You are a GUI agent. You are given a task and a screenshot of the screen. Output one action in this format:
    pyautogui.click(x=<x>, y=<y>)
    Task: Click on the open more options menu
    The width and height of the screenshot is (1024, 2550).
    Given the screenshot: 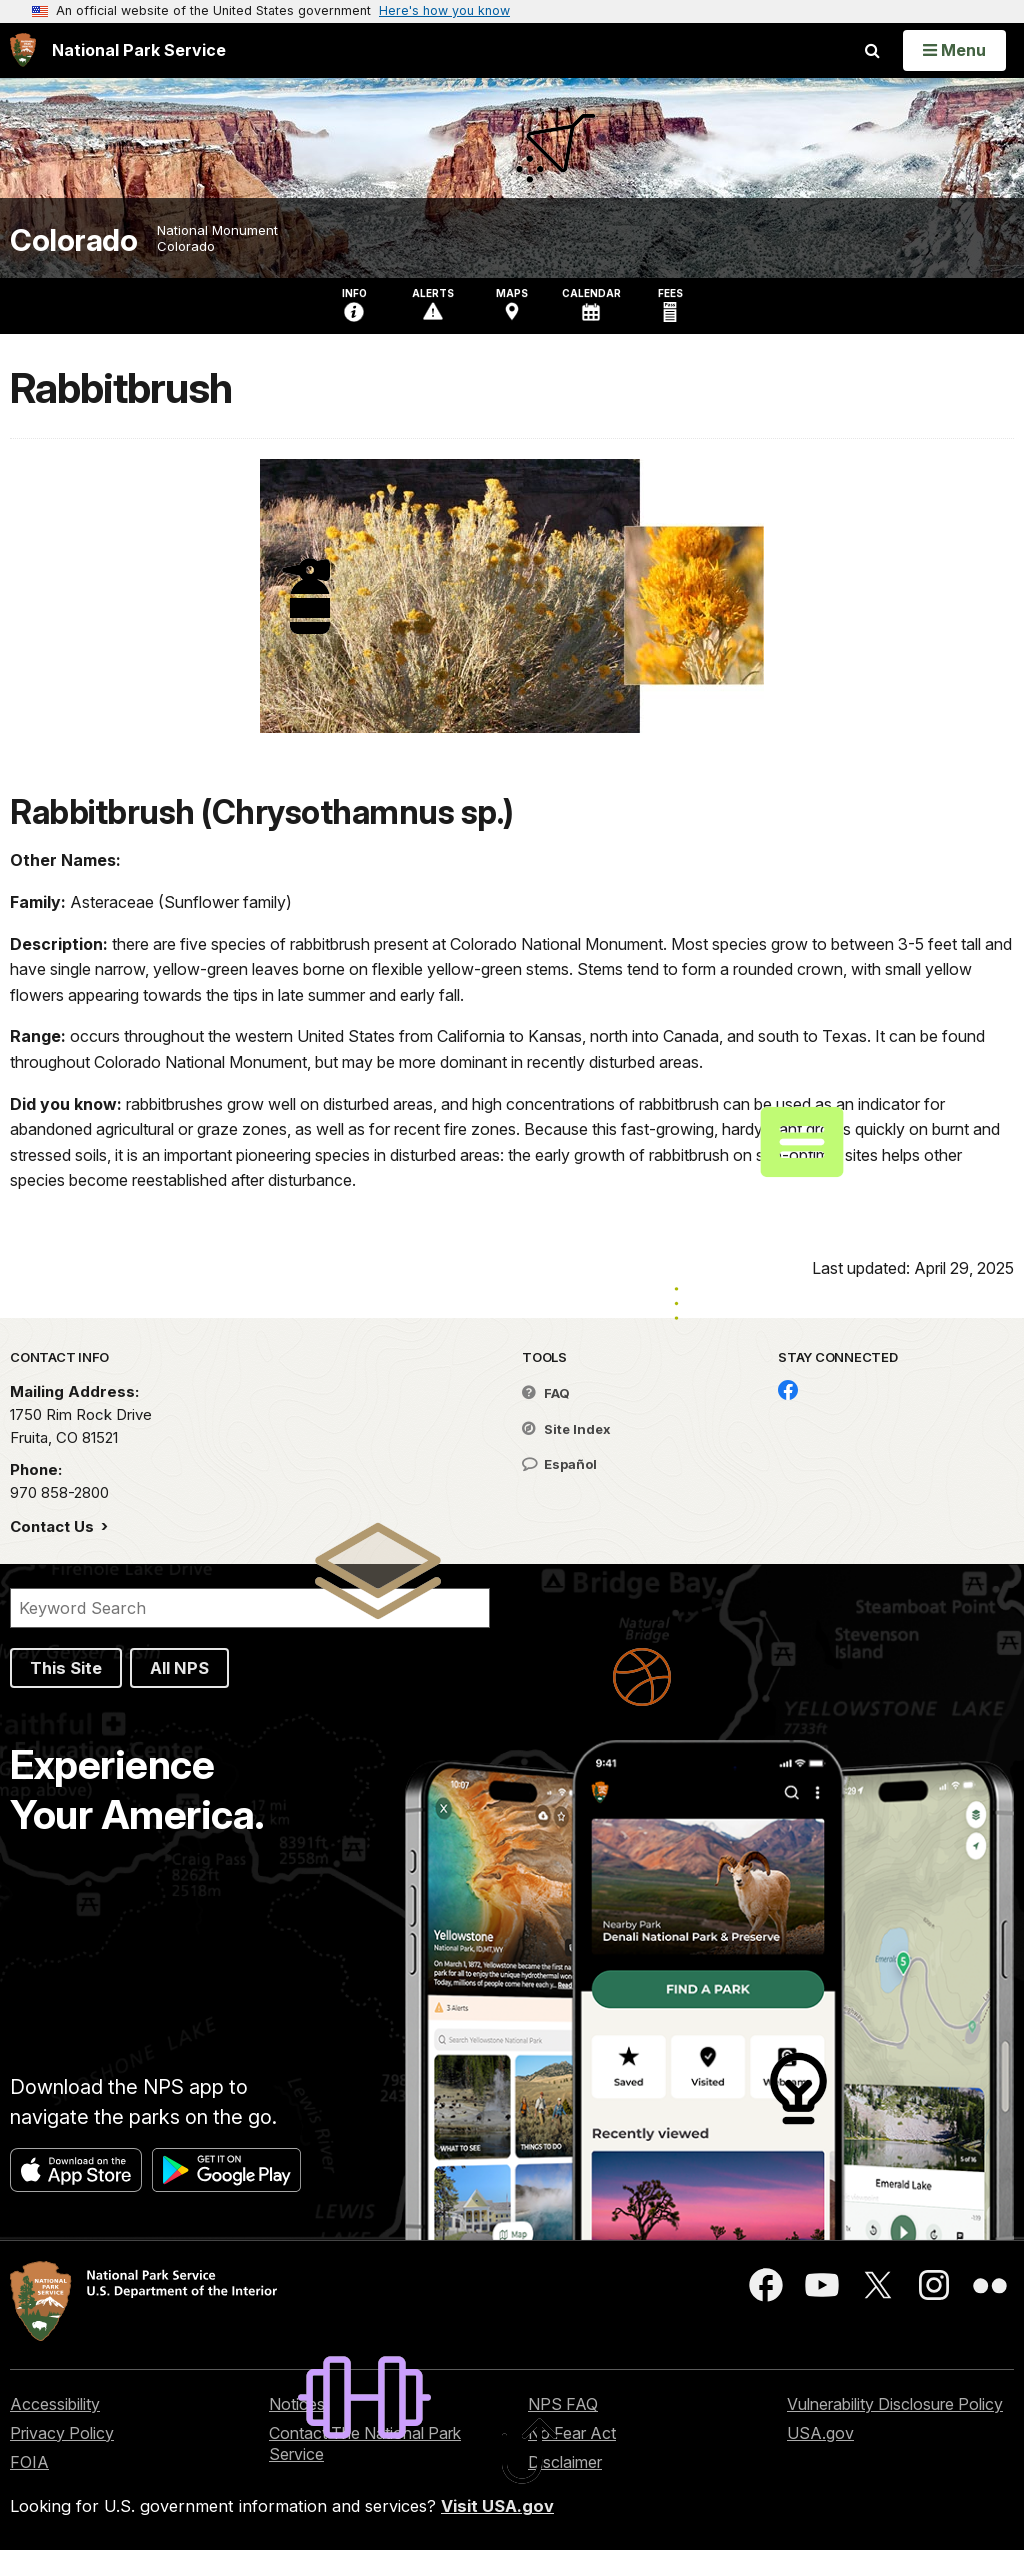 What is the action you would take?
    pyautogui.click(x=676, y=1303)
    